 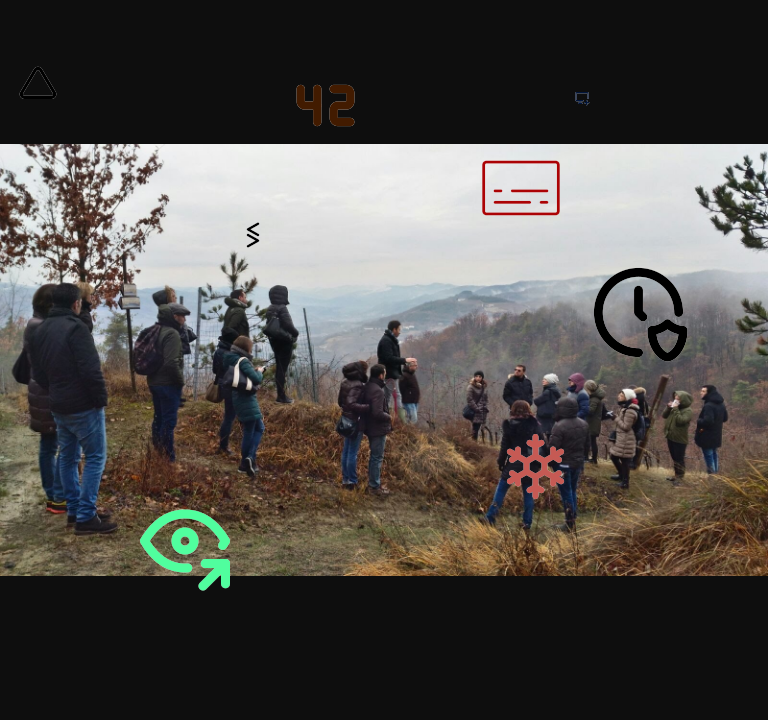 What do you see at coordinates (185, 541) in the screenshot?
I see `share what you're currently viewing` at bounding box center [185, 541].